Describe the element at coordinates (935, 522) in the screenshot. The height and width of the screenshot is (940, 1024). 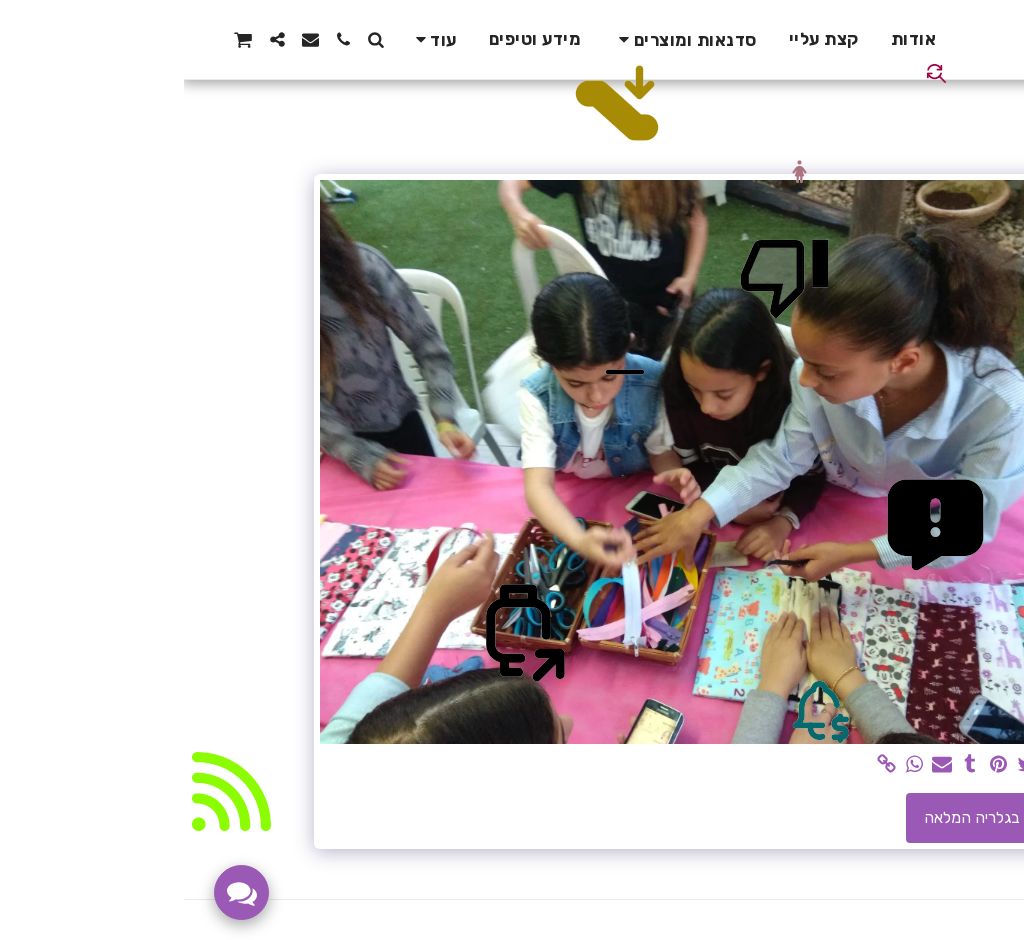
I see `report a message or conversation` at that location.